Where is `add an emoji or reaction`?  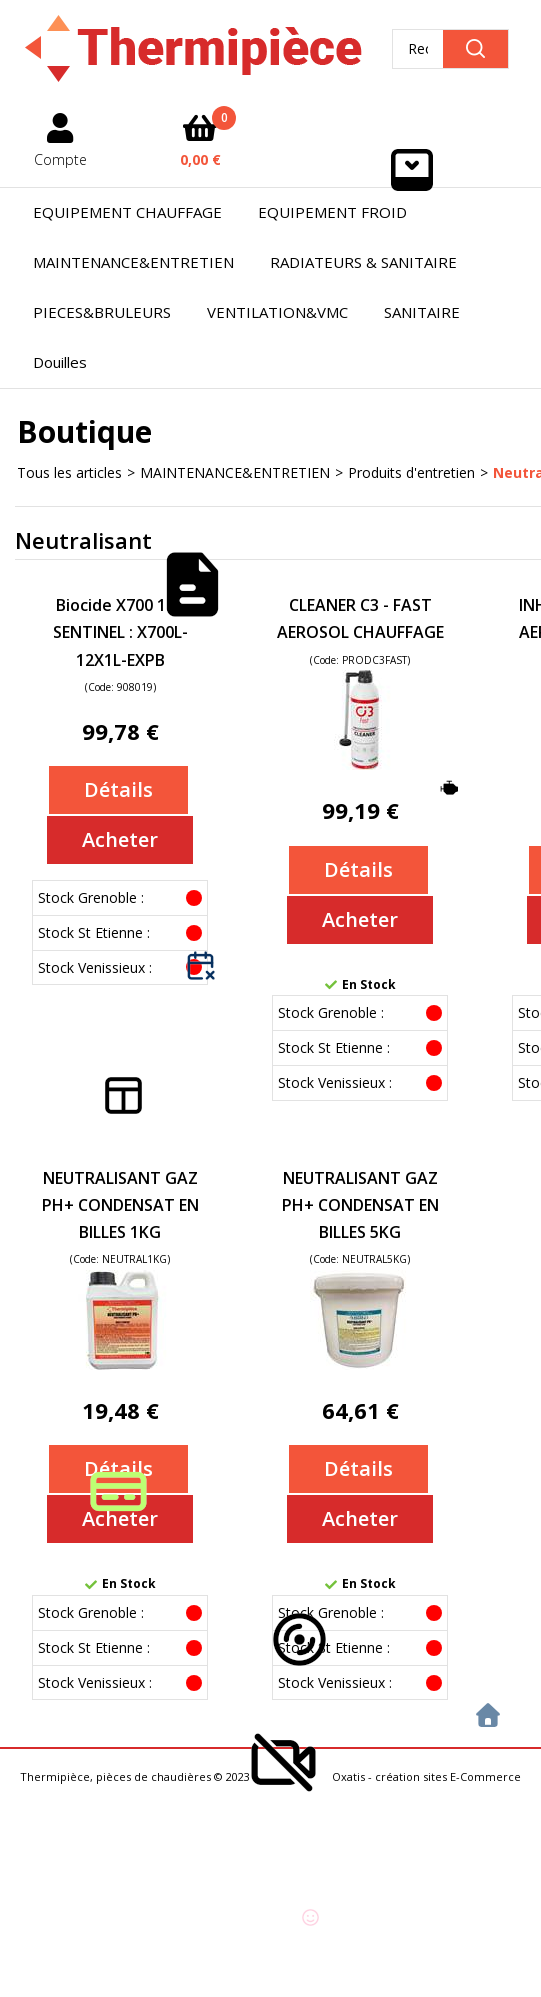 add an emoji or reaction is located at coordinates (310, 1917).